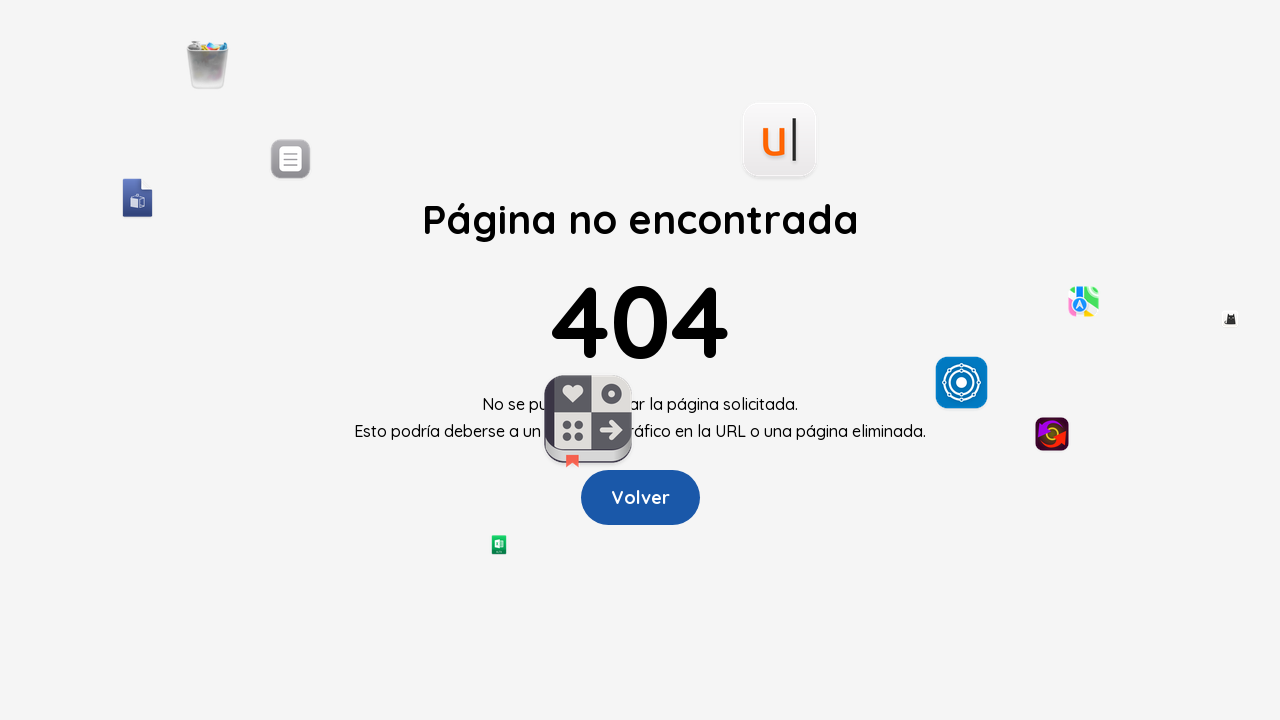 Image resolution: width=1280 pixels, height=720 pixels. What do you see at coordinates (137, 198) in the screenshot?
I see `a DWG file containing CAD or 3D drawing data` at bounding box center [137, 198].